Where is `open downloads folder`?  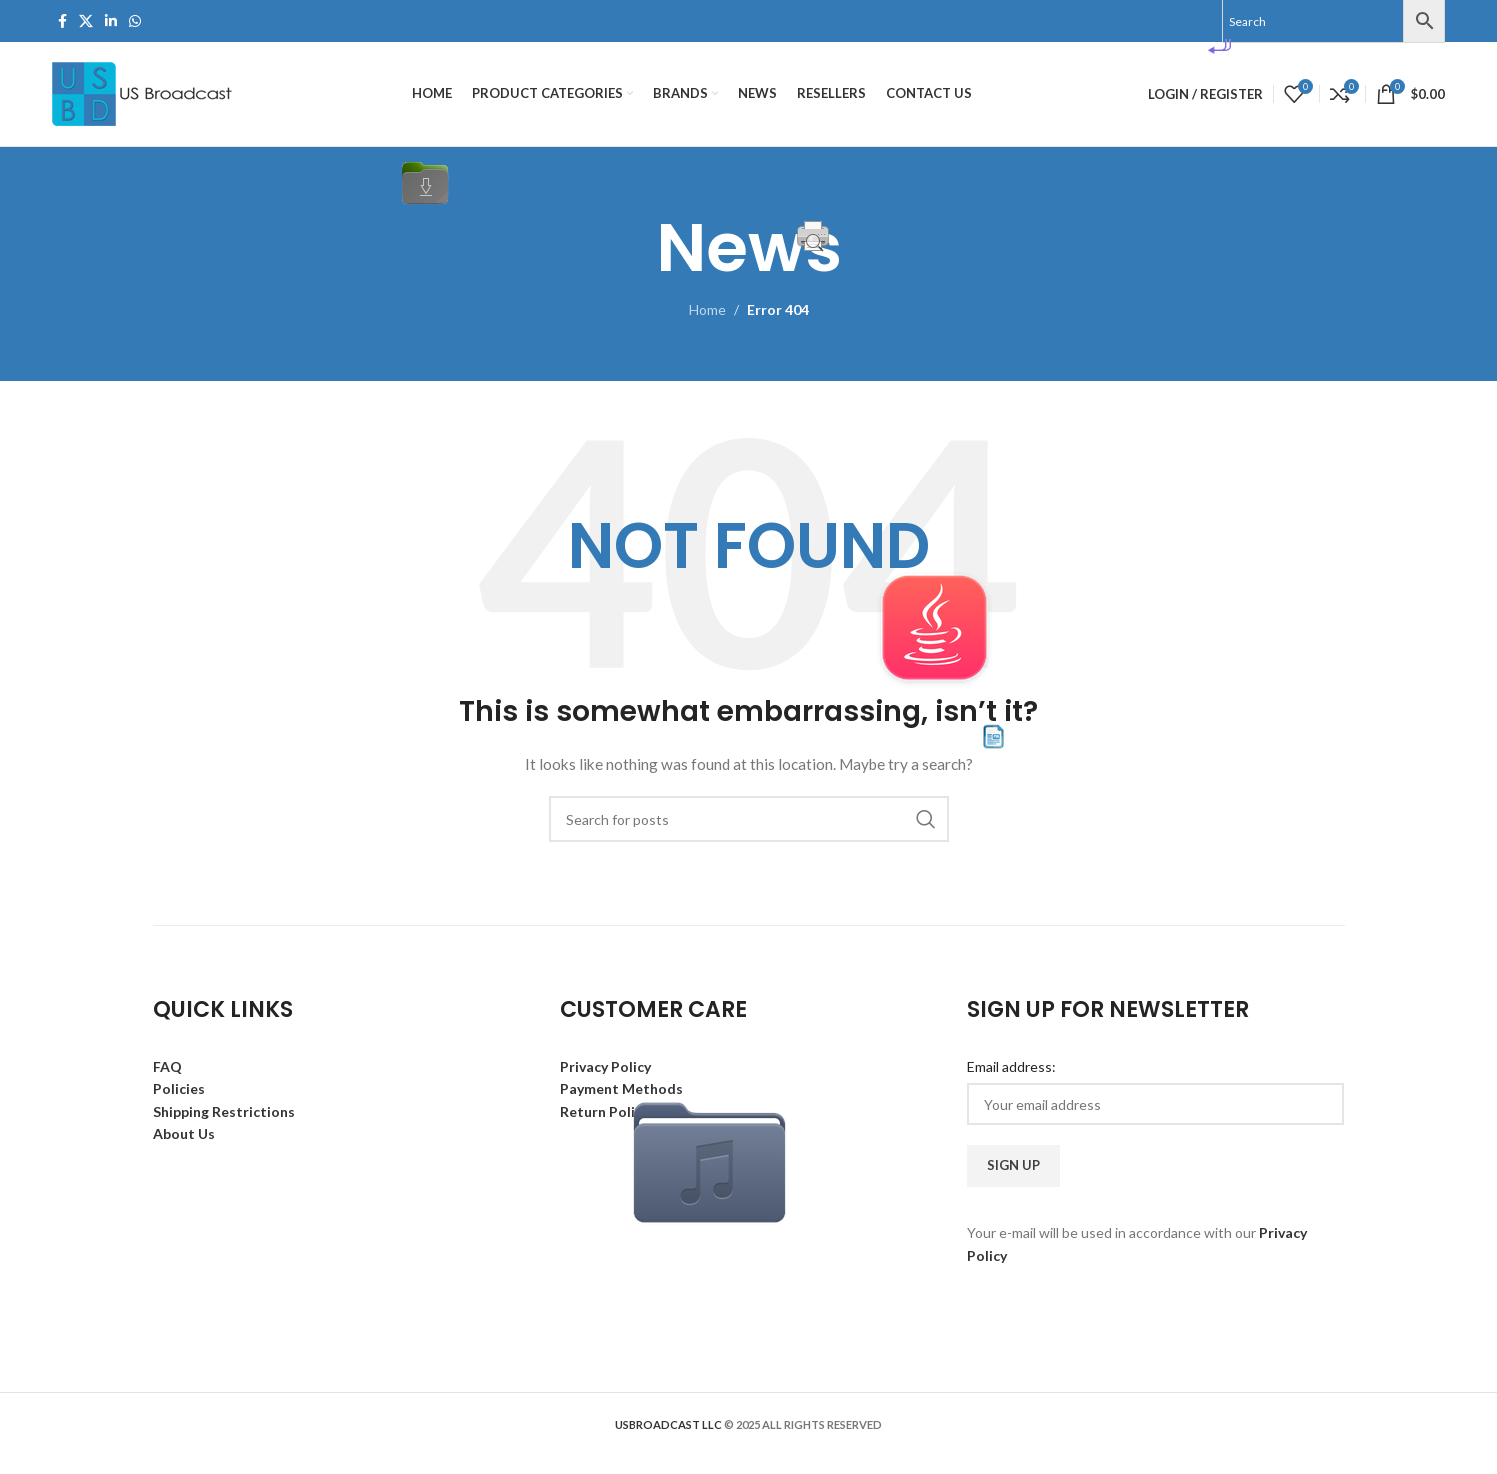 open downloads folder is located at coordinates (425, 183).